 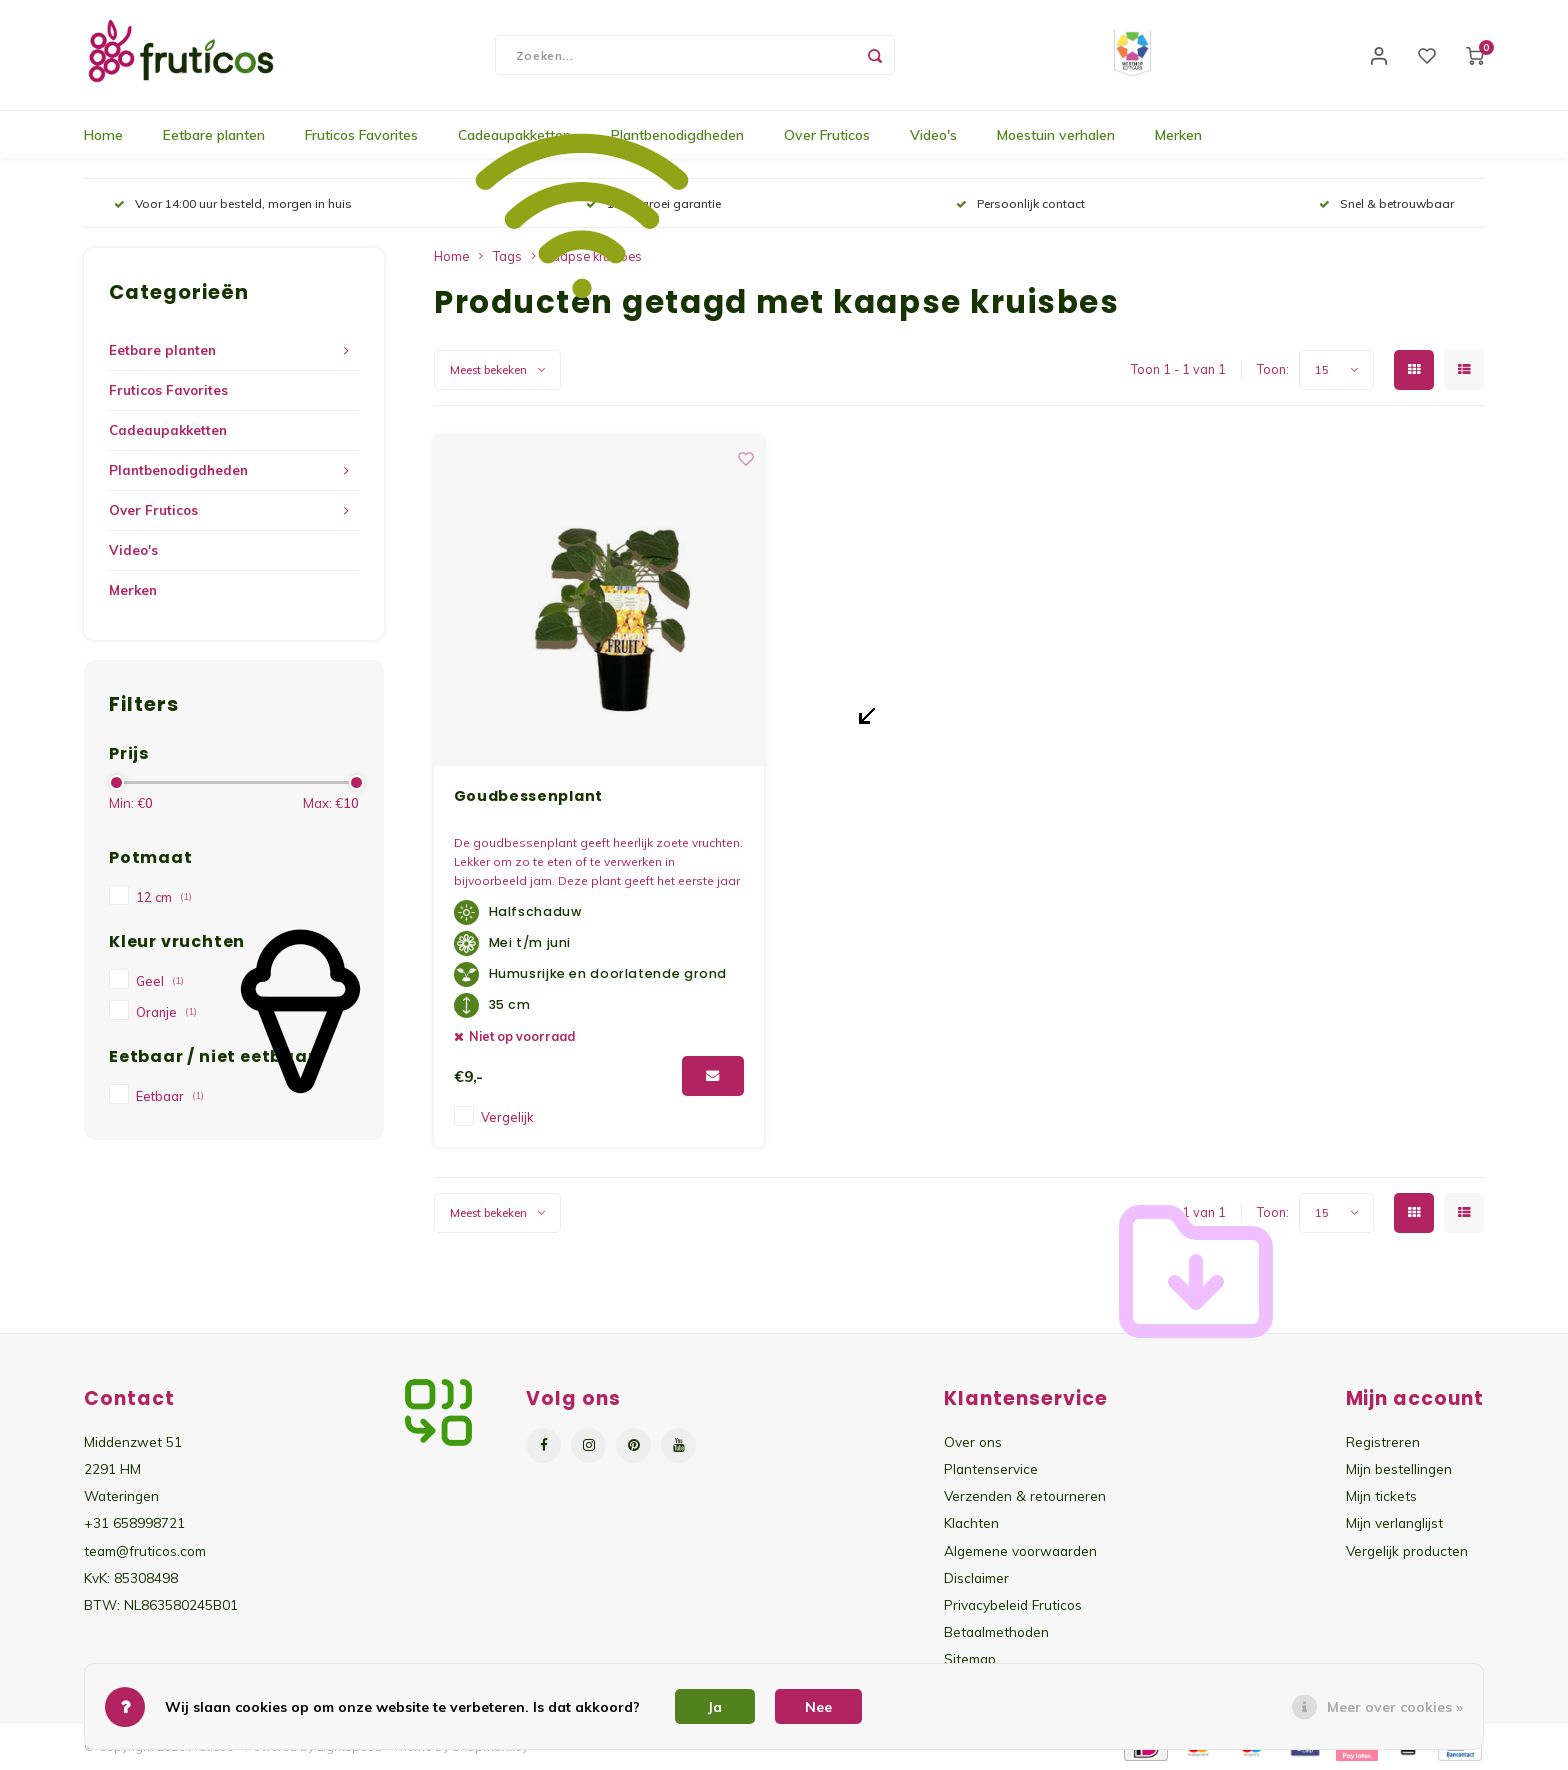 I want to click on browse desserts or sweet treats, so click(x=300, y=1011).